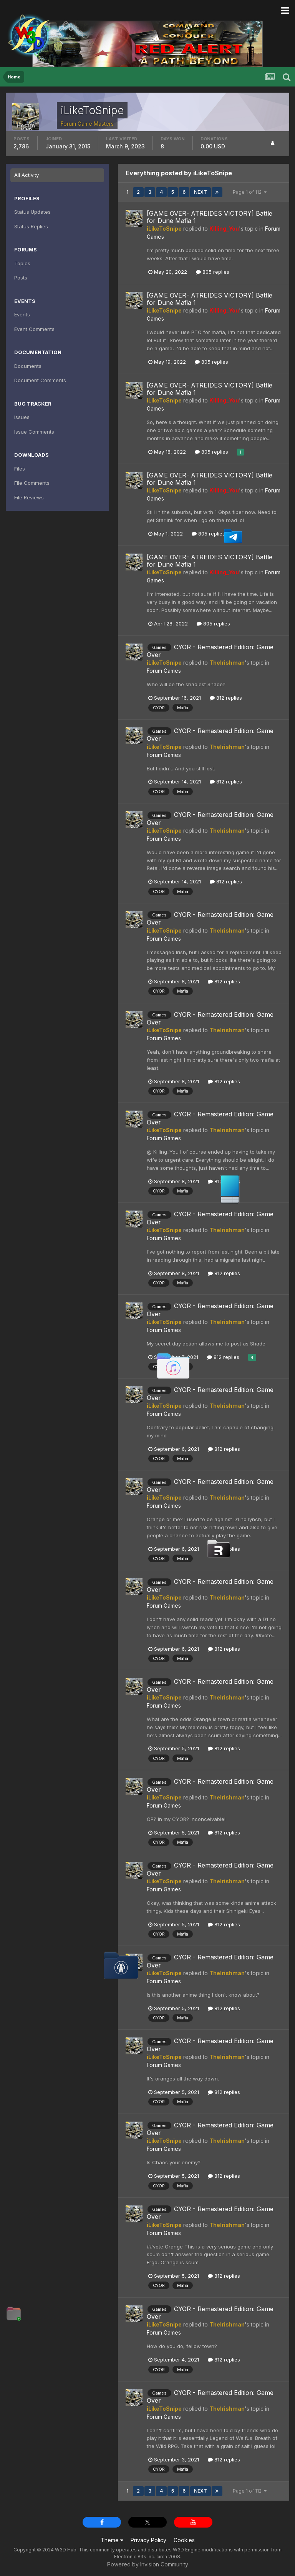 Image resolution: width=295 pixels, height=2576 pixels. Describe the element at coordinates (233, 536) in the screenshot. I see `open folder containing Telegram files` at that location.